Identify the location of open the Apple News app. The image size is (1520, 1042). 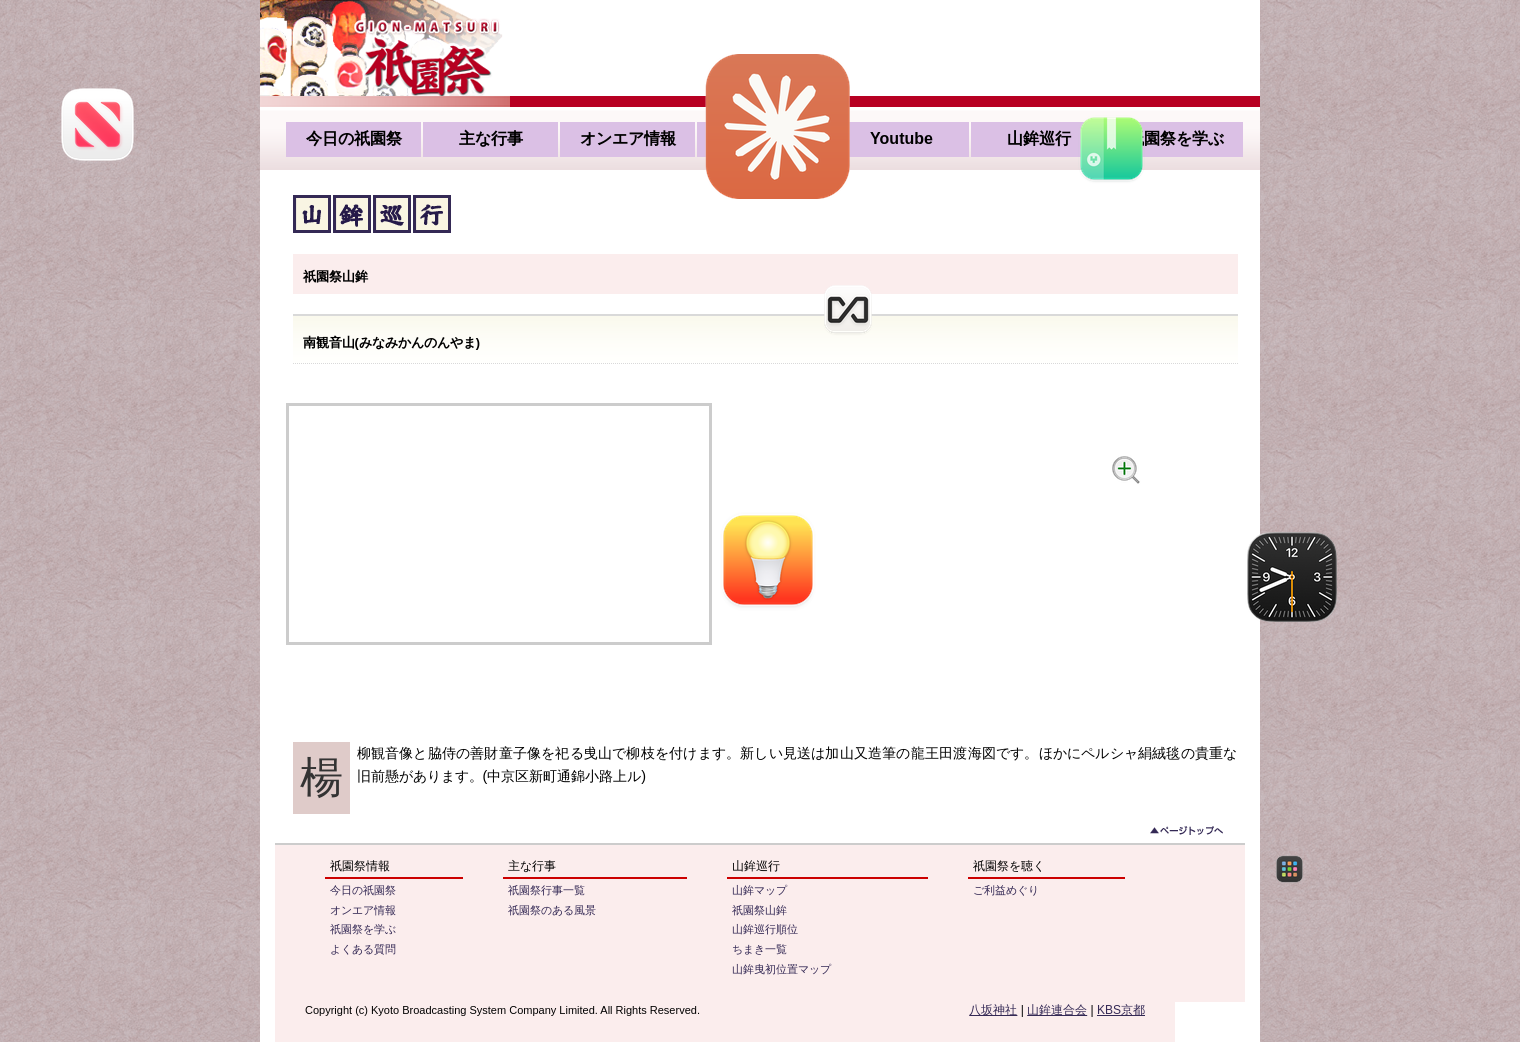
(97, 124).